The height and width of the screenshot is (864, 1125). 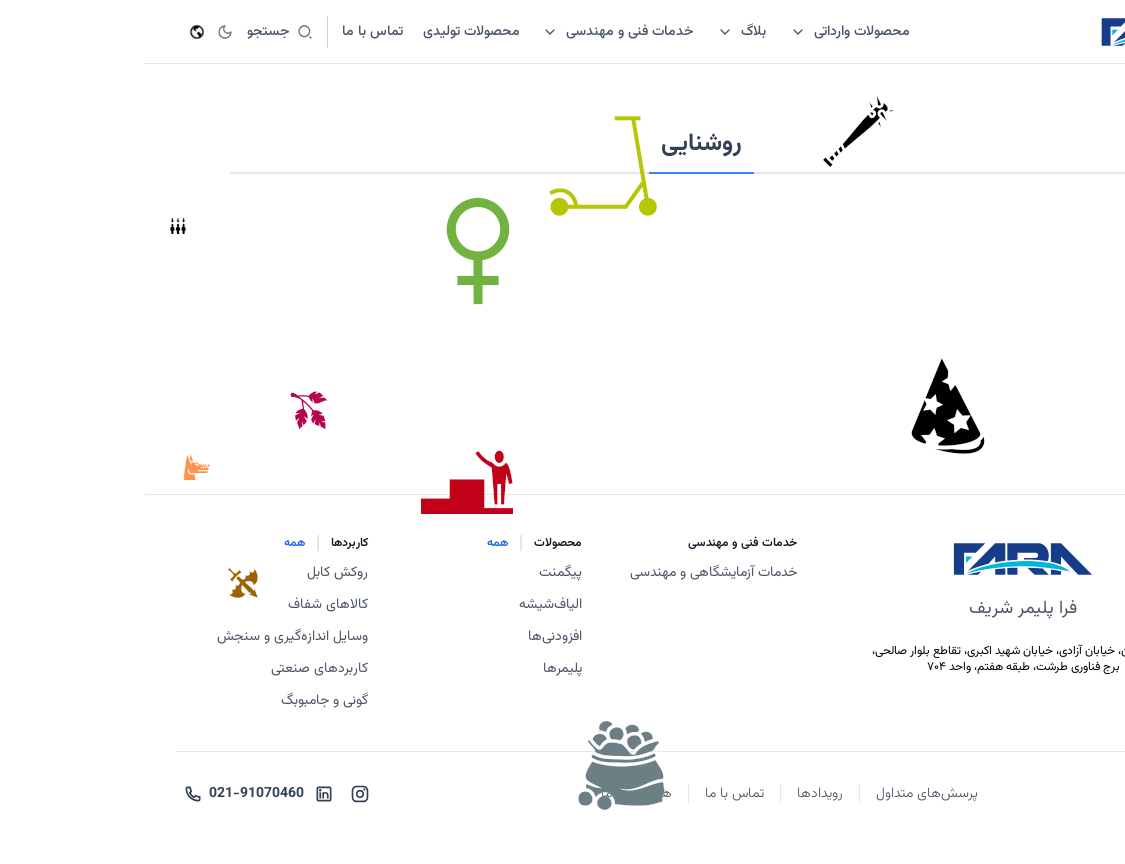 I want to click on equip a bat-themed blade weapon, so click(x=243, y=583).